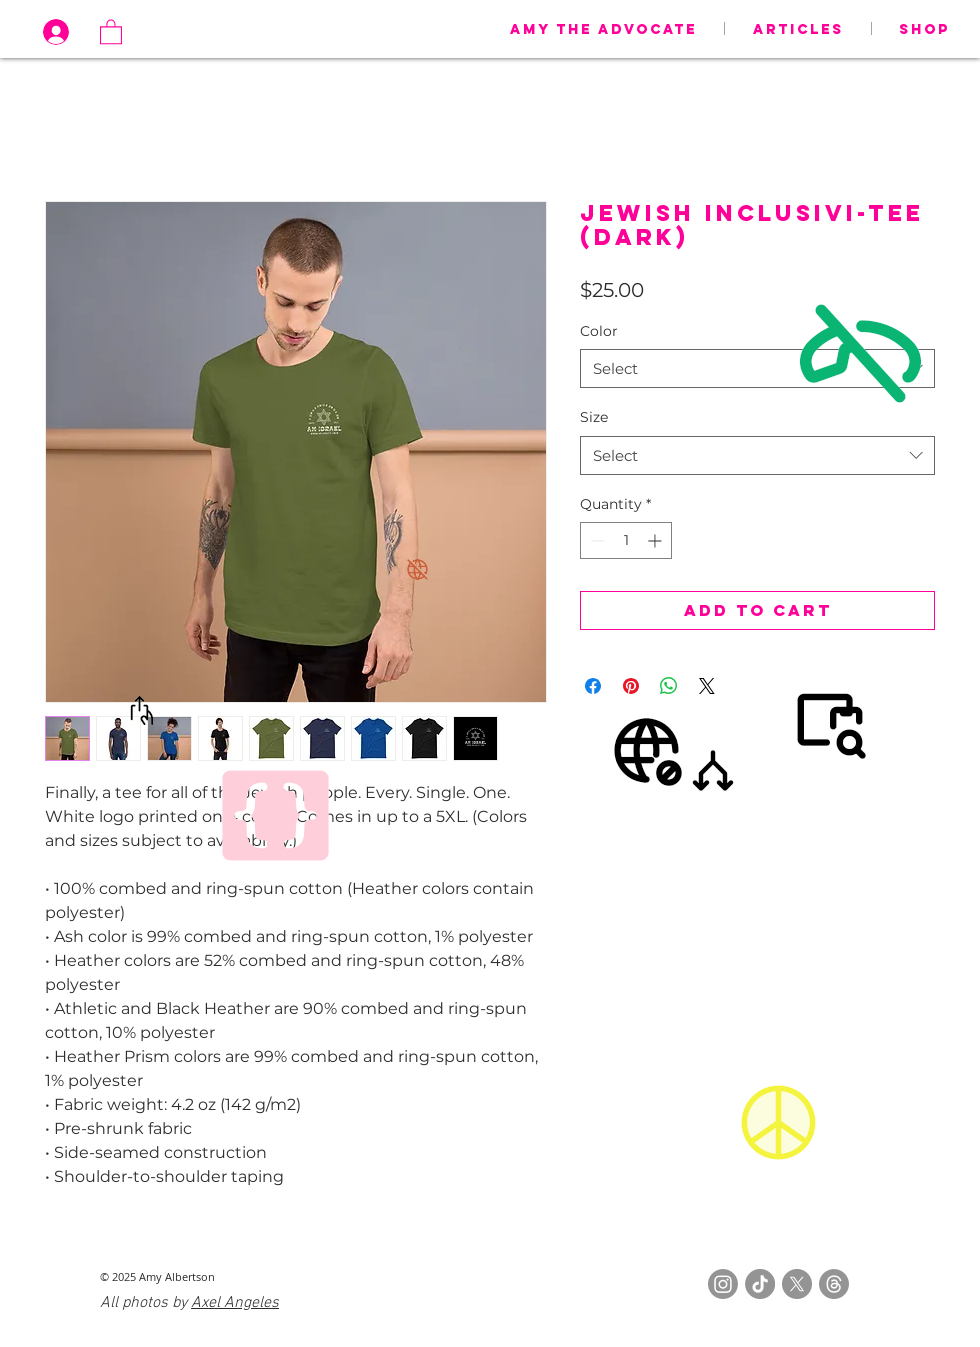 The image size is (980, 1347). I want to click on access code editor or developer tools, so click(275, 815).